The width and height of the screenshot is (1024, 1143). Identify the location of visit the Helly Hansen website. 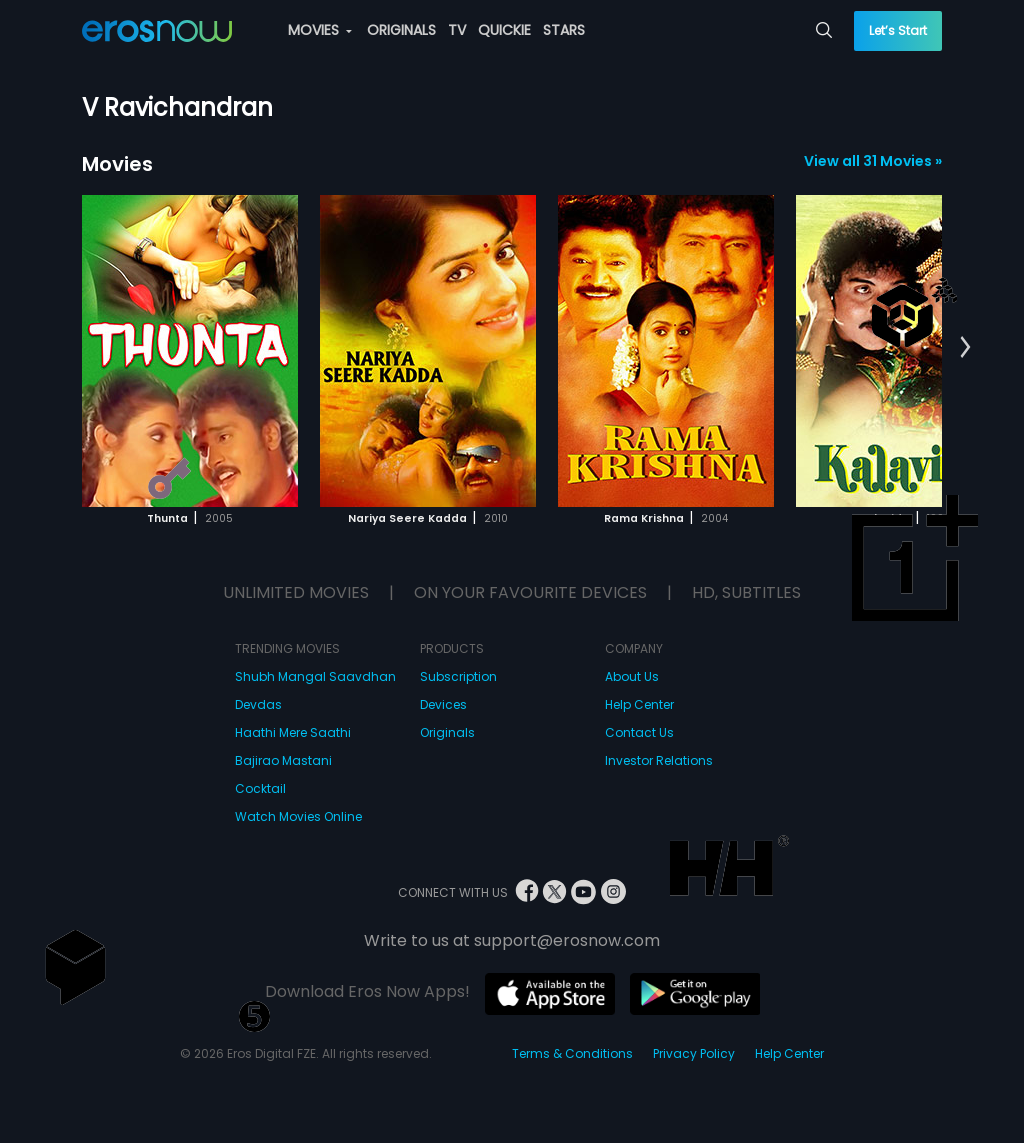
(729, 865).